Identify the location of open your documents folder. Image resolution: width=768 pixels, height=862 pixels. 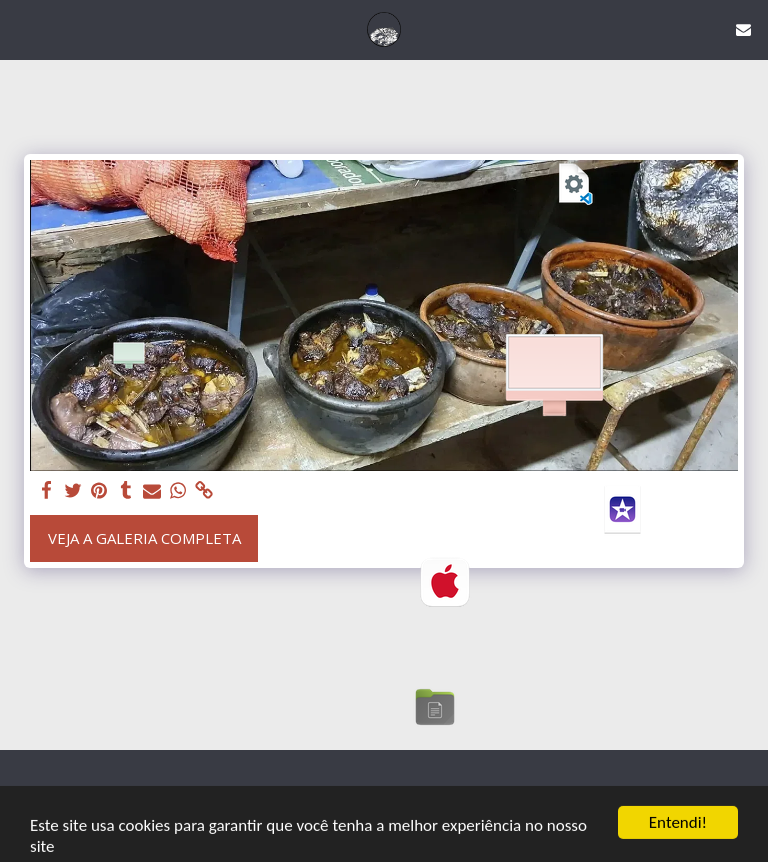
(435, 707).